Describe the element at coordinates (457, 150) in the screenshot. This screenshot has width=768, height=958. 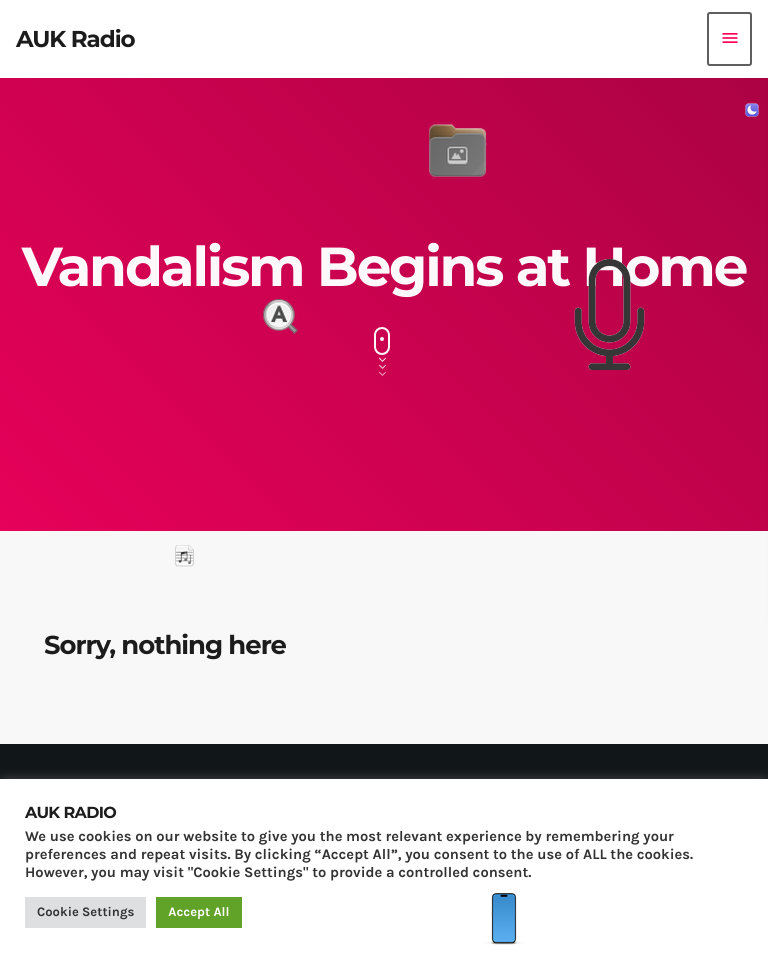
I see `open your pictures folder` at that location.